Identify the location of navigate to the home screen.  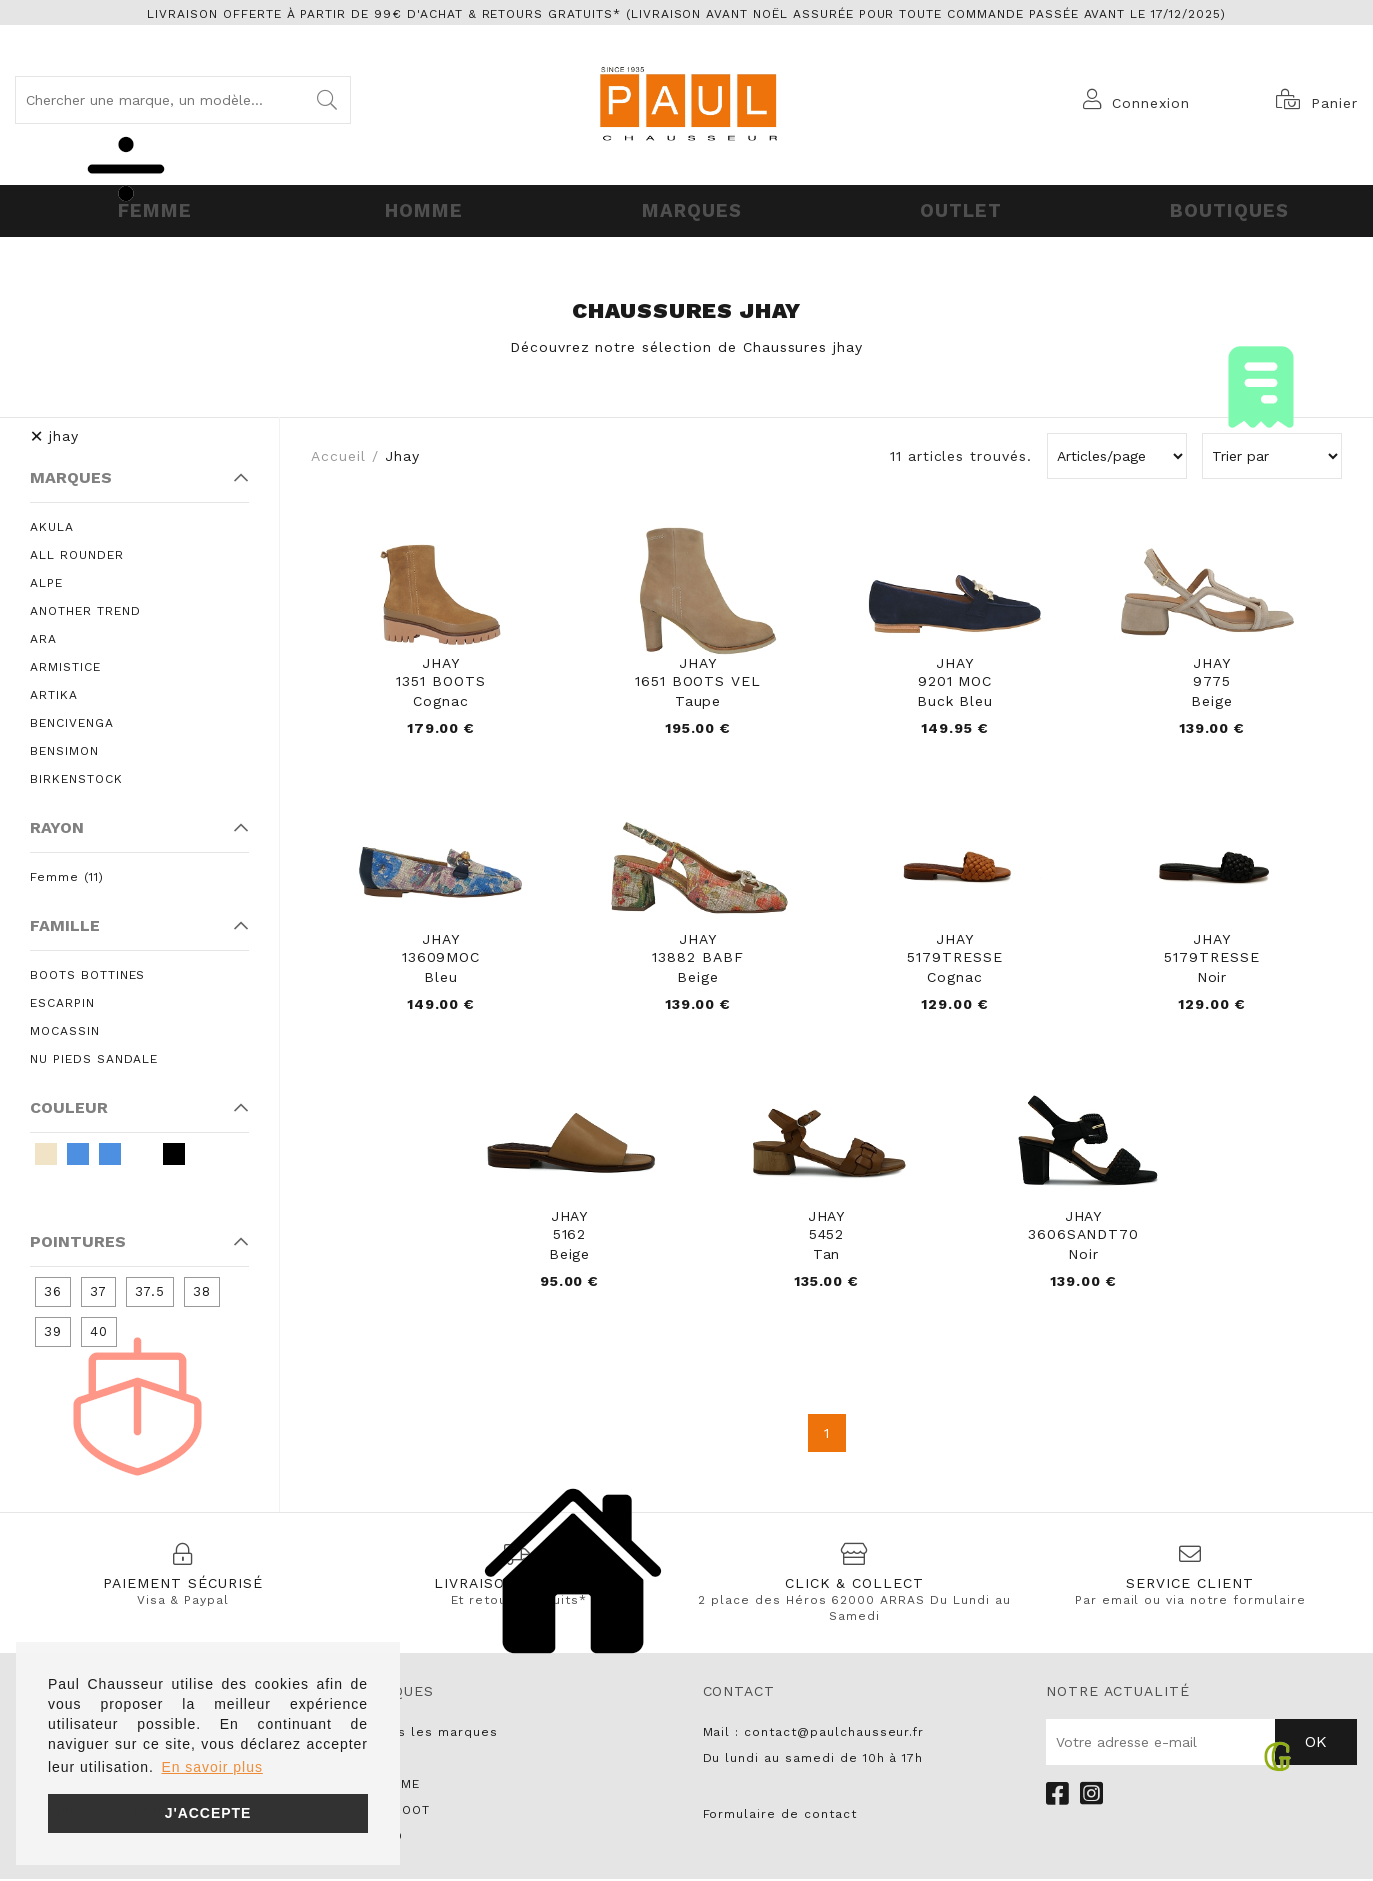
(573, 1571).